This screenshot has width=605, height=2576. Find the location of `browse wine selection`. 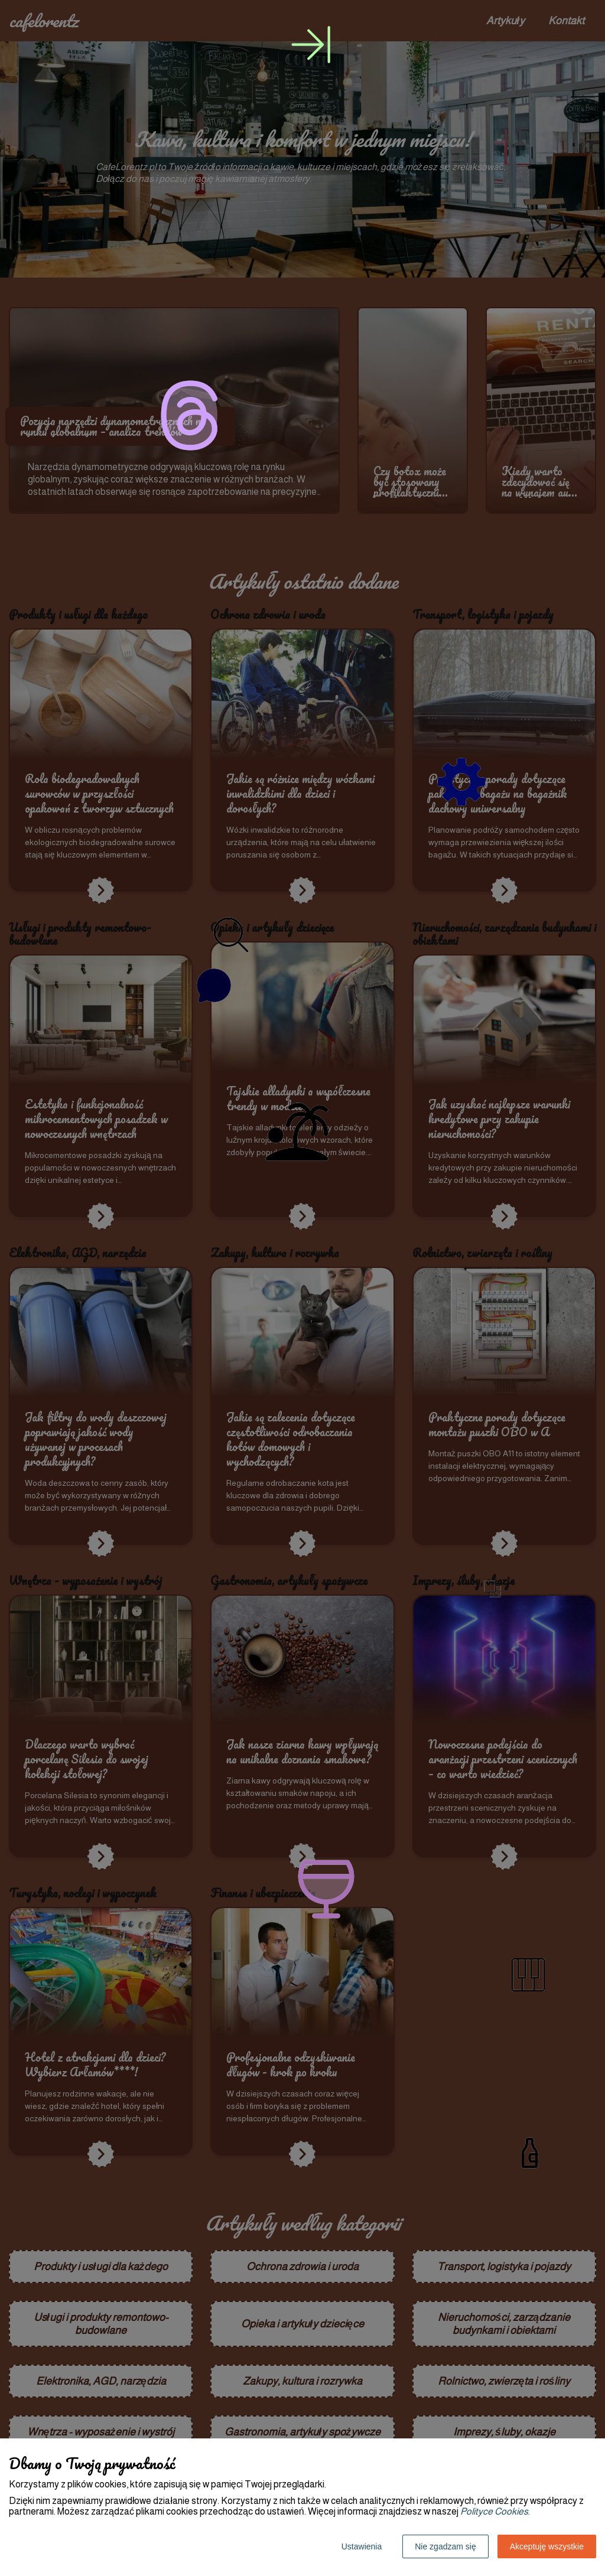

browse wine selection is located at coordinates (529, 2153).